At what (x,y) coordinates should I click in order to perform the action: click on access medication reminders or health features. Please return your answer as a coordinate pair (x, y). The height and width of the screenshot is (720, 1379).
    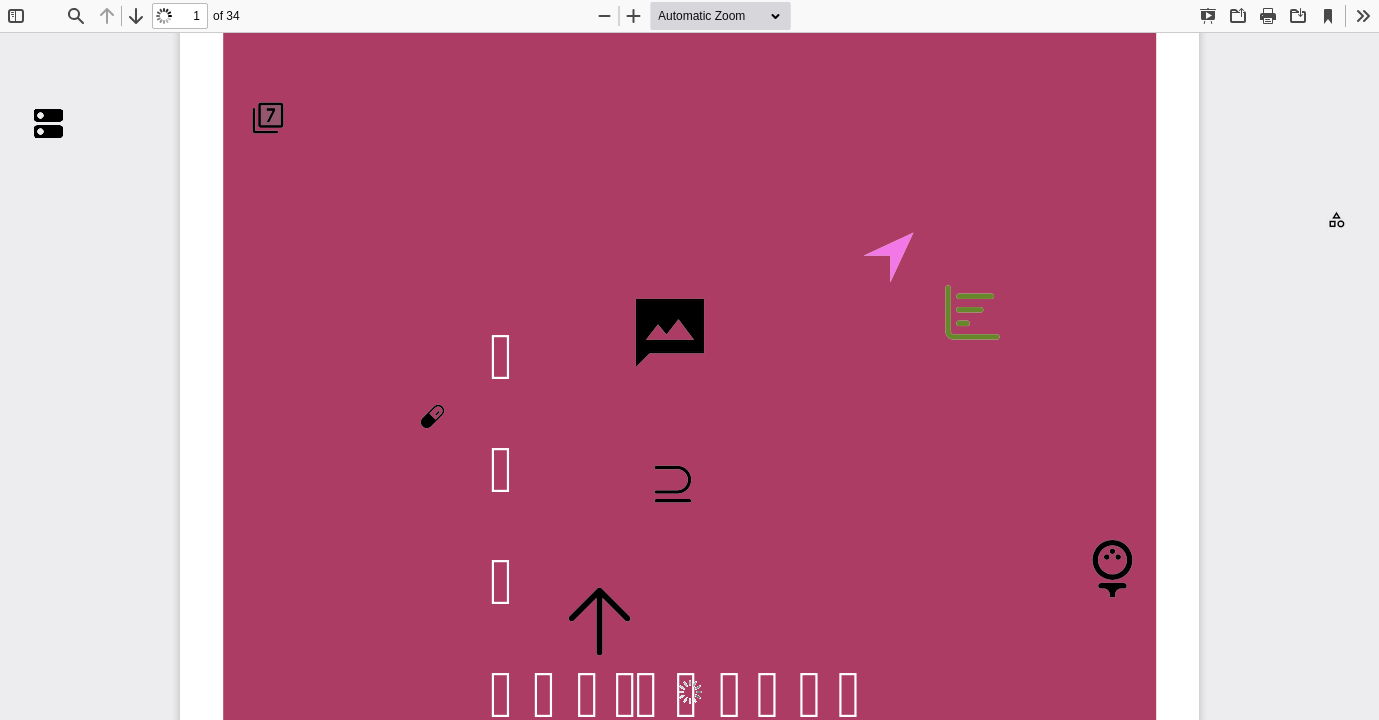
    Looking at the image, I should click on (432, 416).